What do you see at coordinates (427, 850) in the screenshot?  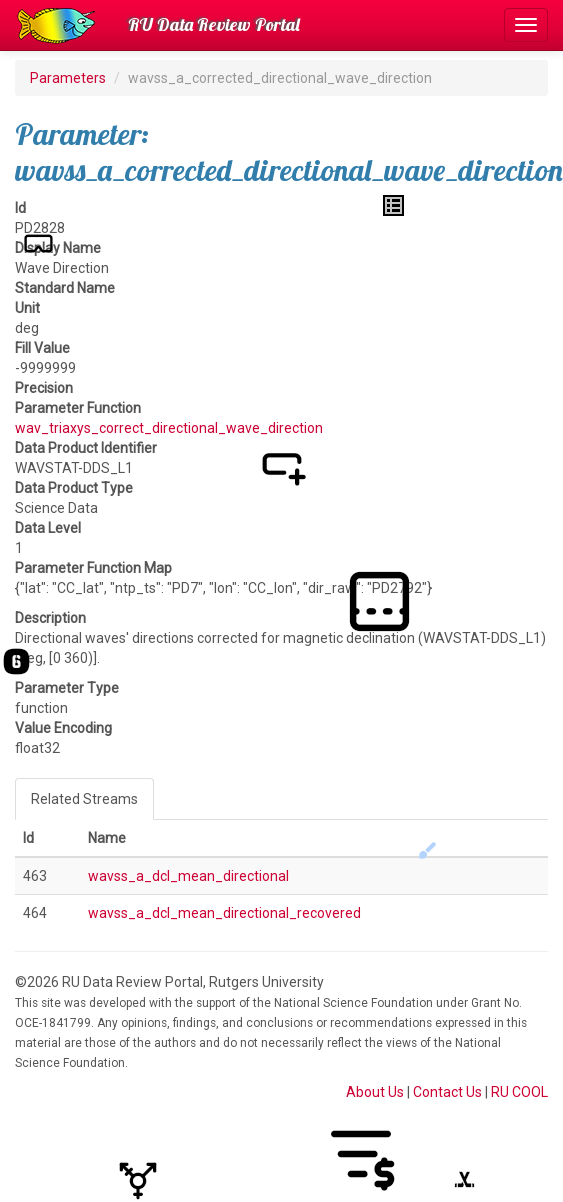 I see `access brush or painting tools` at bounding box center [427, 850].